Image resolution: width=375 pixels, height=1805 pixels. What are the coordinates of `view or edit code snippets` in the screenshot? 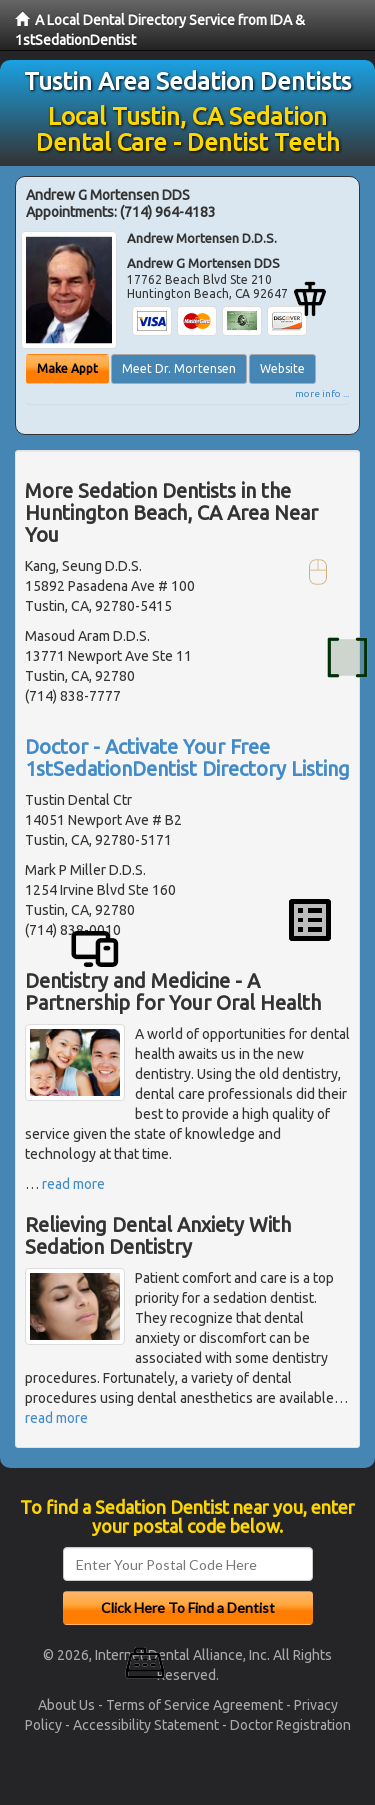 It's located at (347, 657).